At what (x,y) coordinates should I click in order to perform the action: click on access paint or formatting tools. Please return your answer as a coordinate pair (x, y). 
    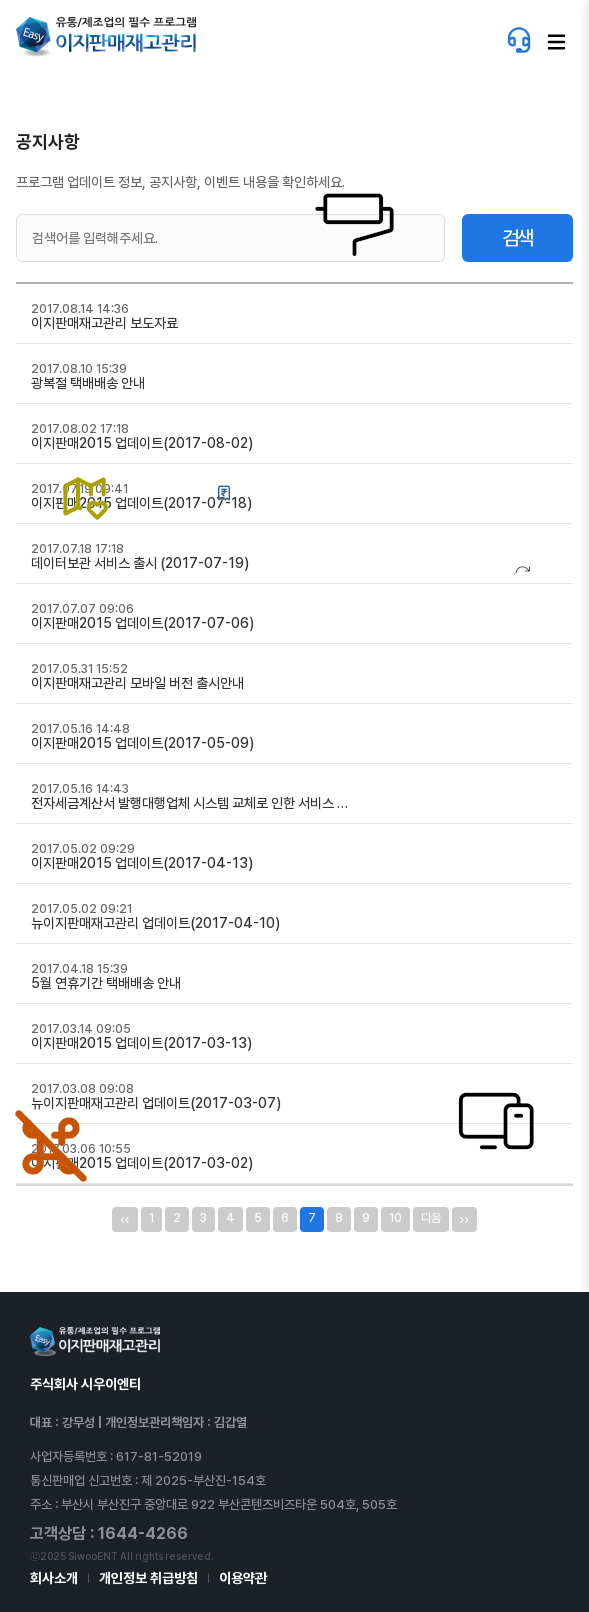
    Looking at the image, I should click on (354, 219).